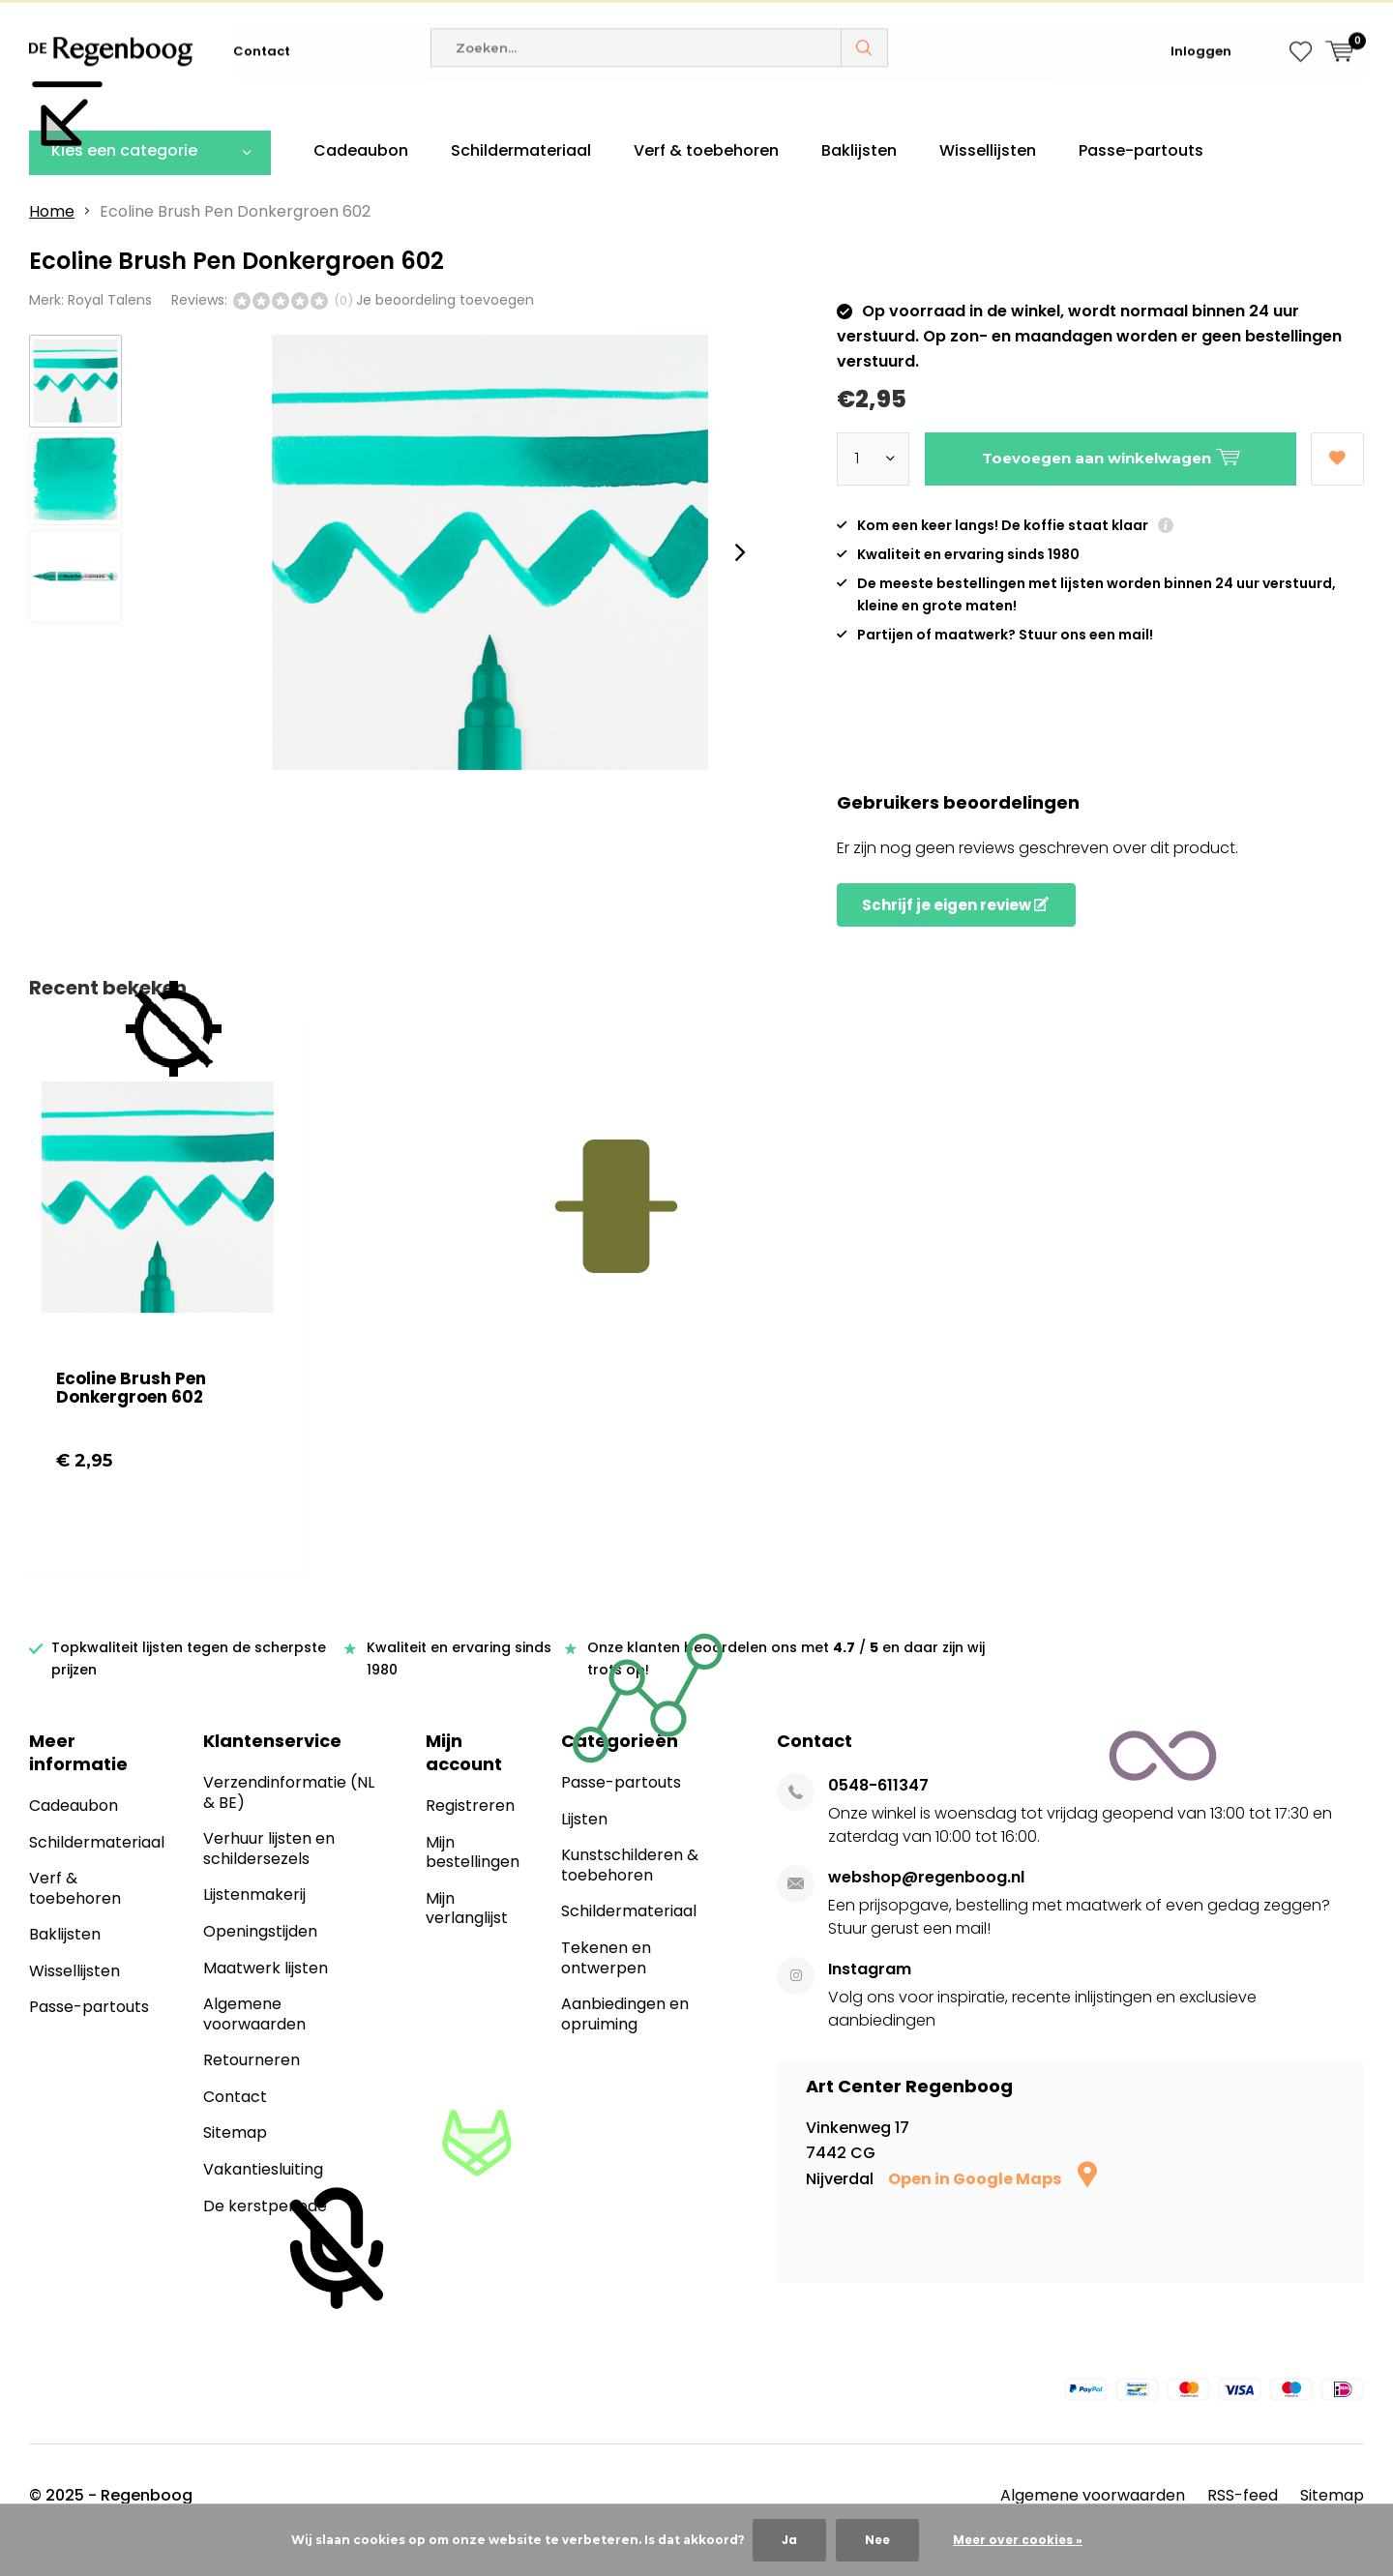 This screenshot has width=1393, height=2576. I want to click on open GitLab repository, so click(477, 2142).